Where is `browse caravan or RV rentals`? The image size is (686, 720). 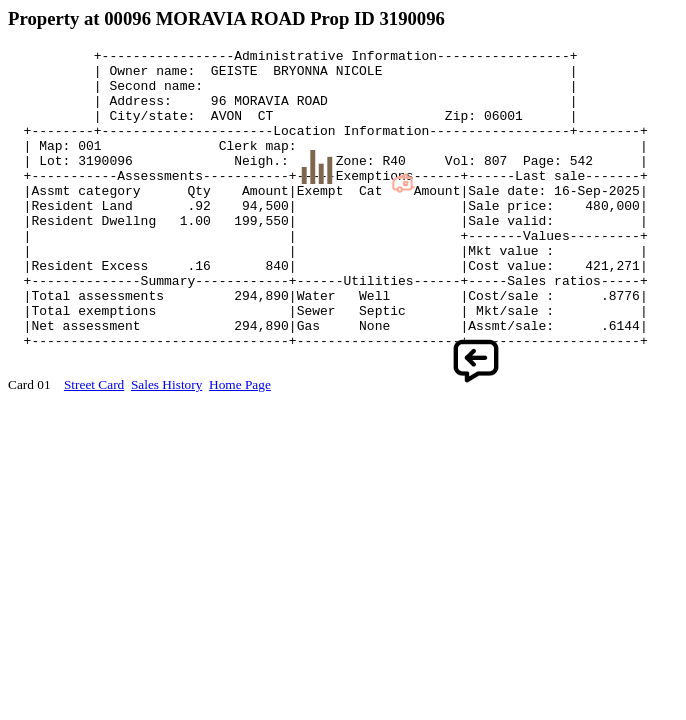 browse caravan or RV rentals is located at coordinates (403, 183).